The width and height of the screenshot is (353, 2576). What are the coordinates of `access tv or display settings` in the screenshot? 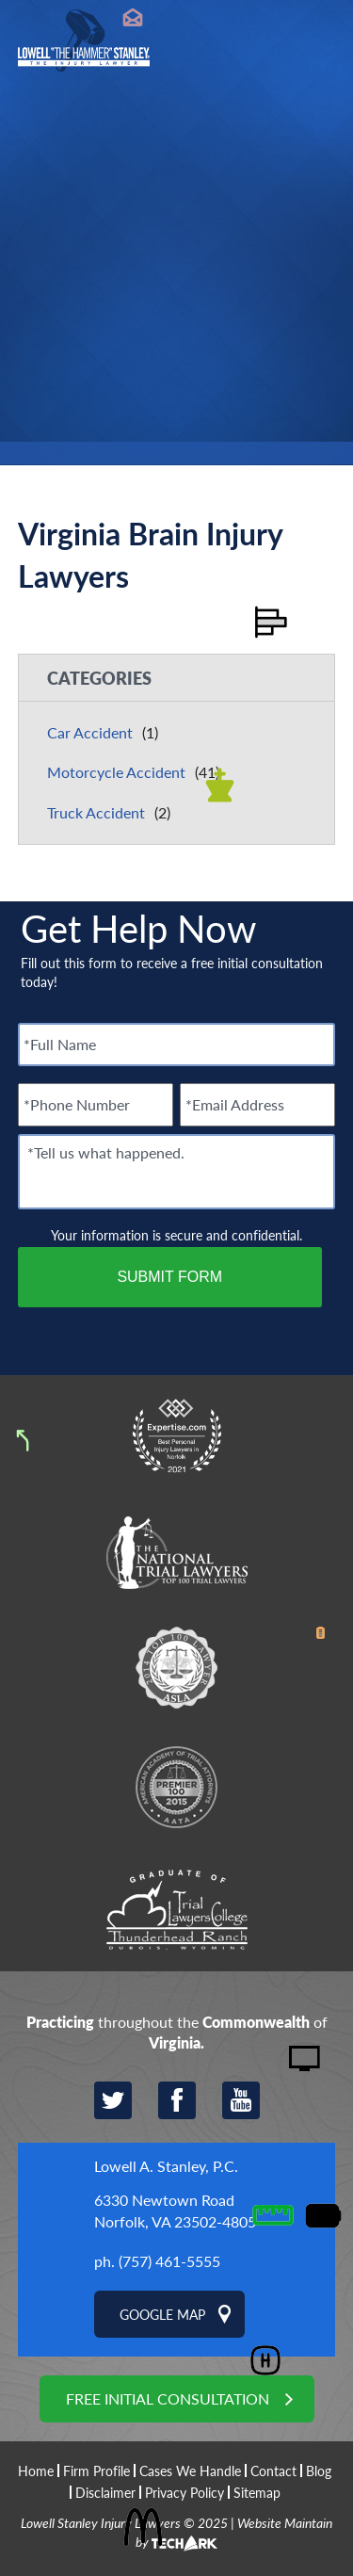 It's located at (304, 2058).